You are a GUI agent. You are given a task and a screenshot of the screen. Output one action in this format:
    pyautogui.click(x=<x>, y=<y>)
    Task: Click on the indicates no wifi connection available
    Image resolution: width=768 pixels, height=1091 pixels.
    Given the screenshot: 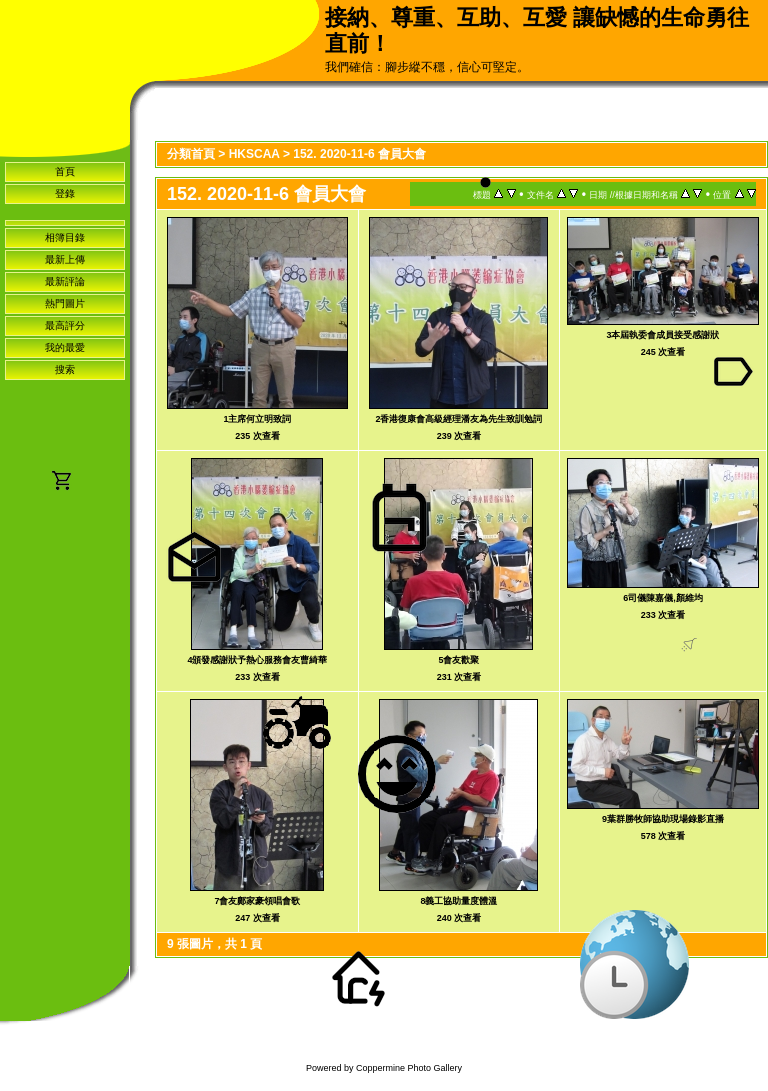 What is the action you would take?
    pyautogui.click(x=485, y=149)
    